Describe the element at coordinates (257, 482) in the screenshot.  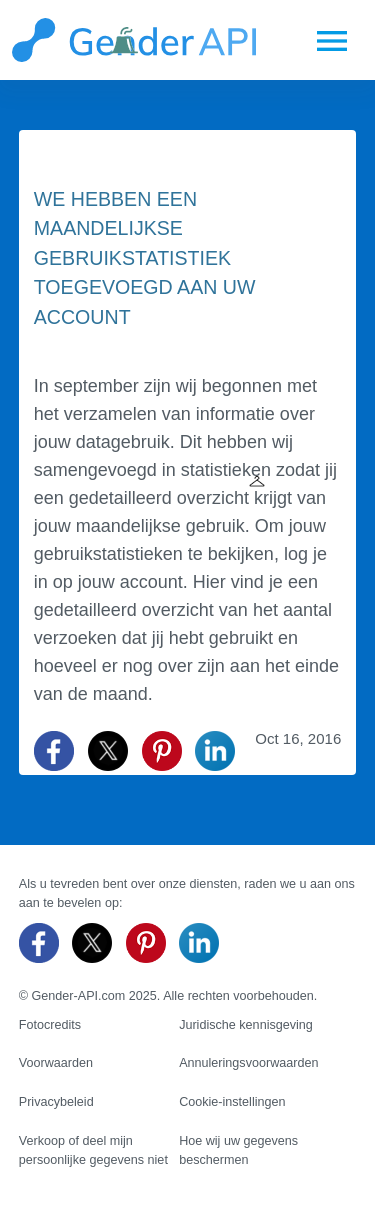
I see `access wardrobe or clothing options` at that location.